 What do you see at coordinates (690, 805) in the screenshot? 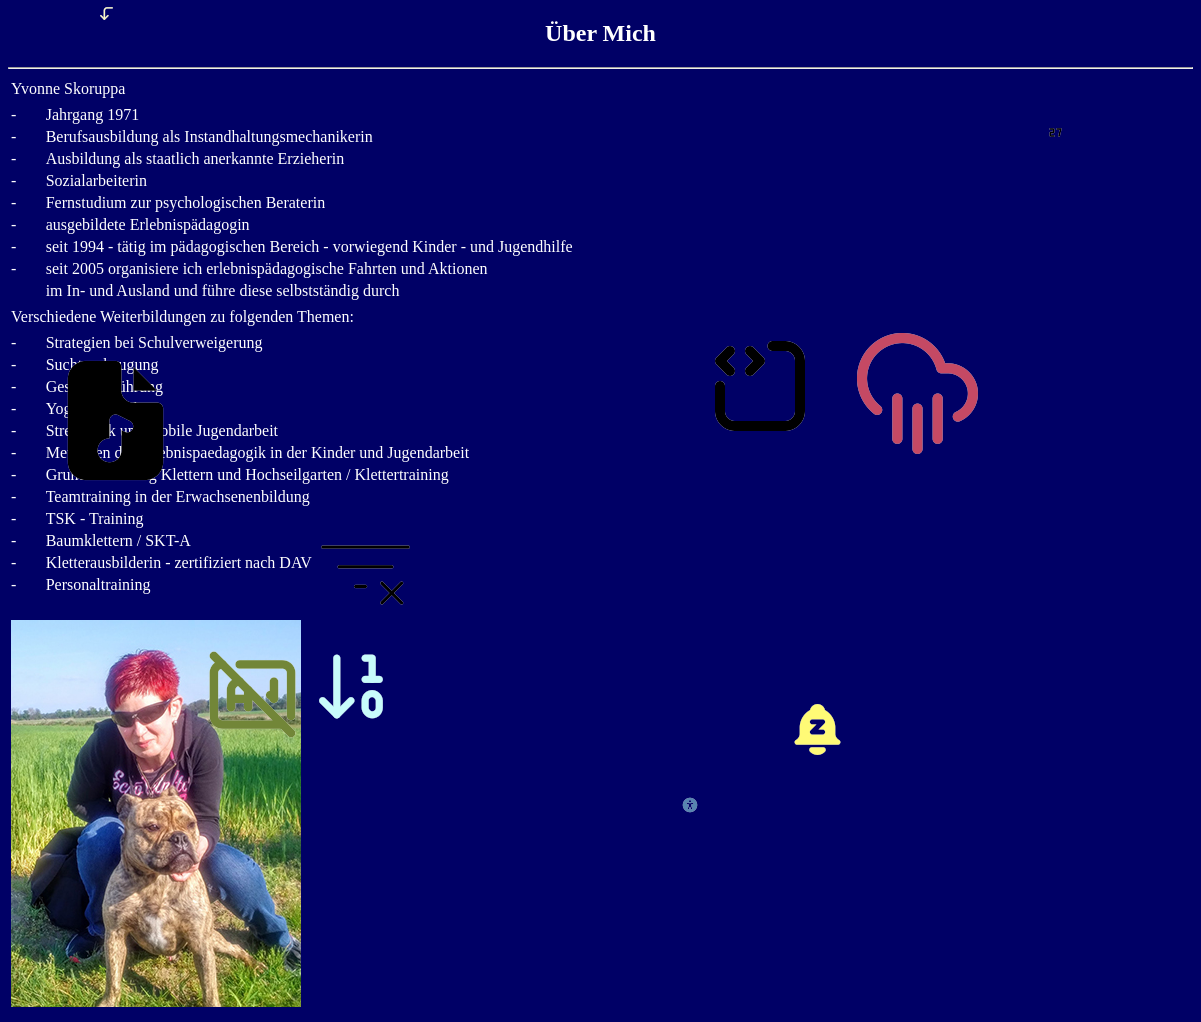
I see `access accessibility settings` at bounding box center [690, 805].